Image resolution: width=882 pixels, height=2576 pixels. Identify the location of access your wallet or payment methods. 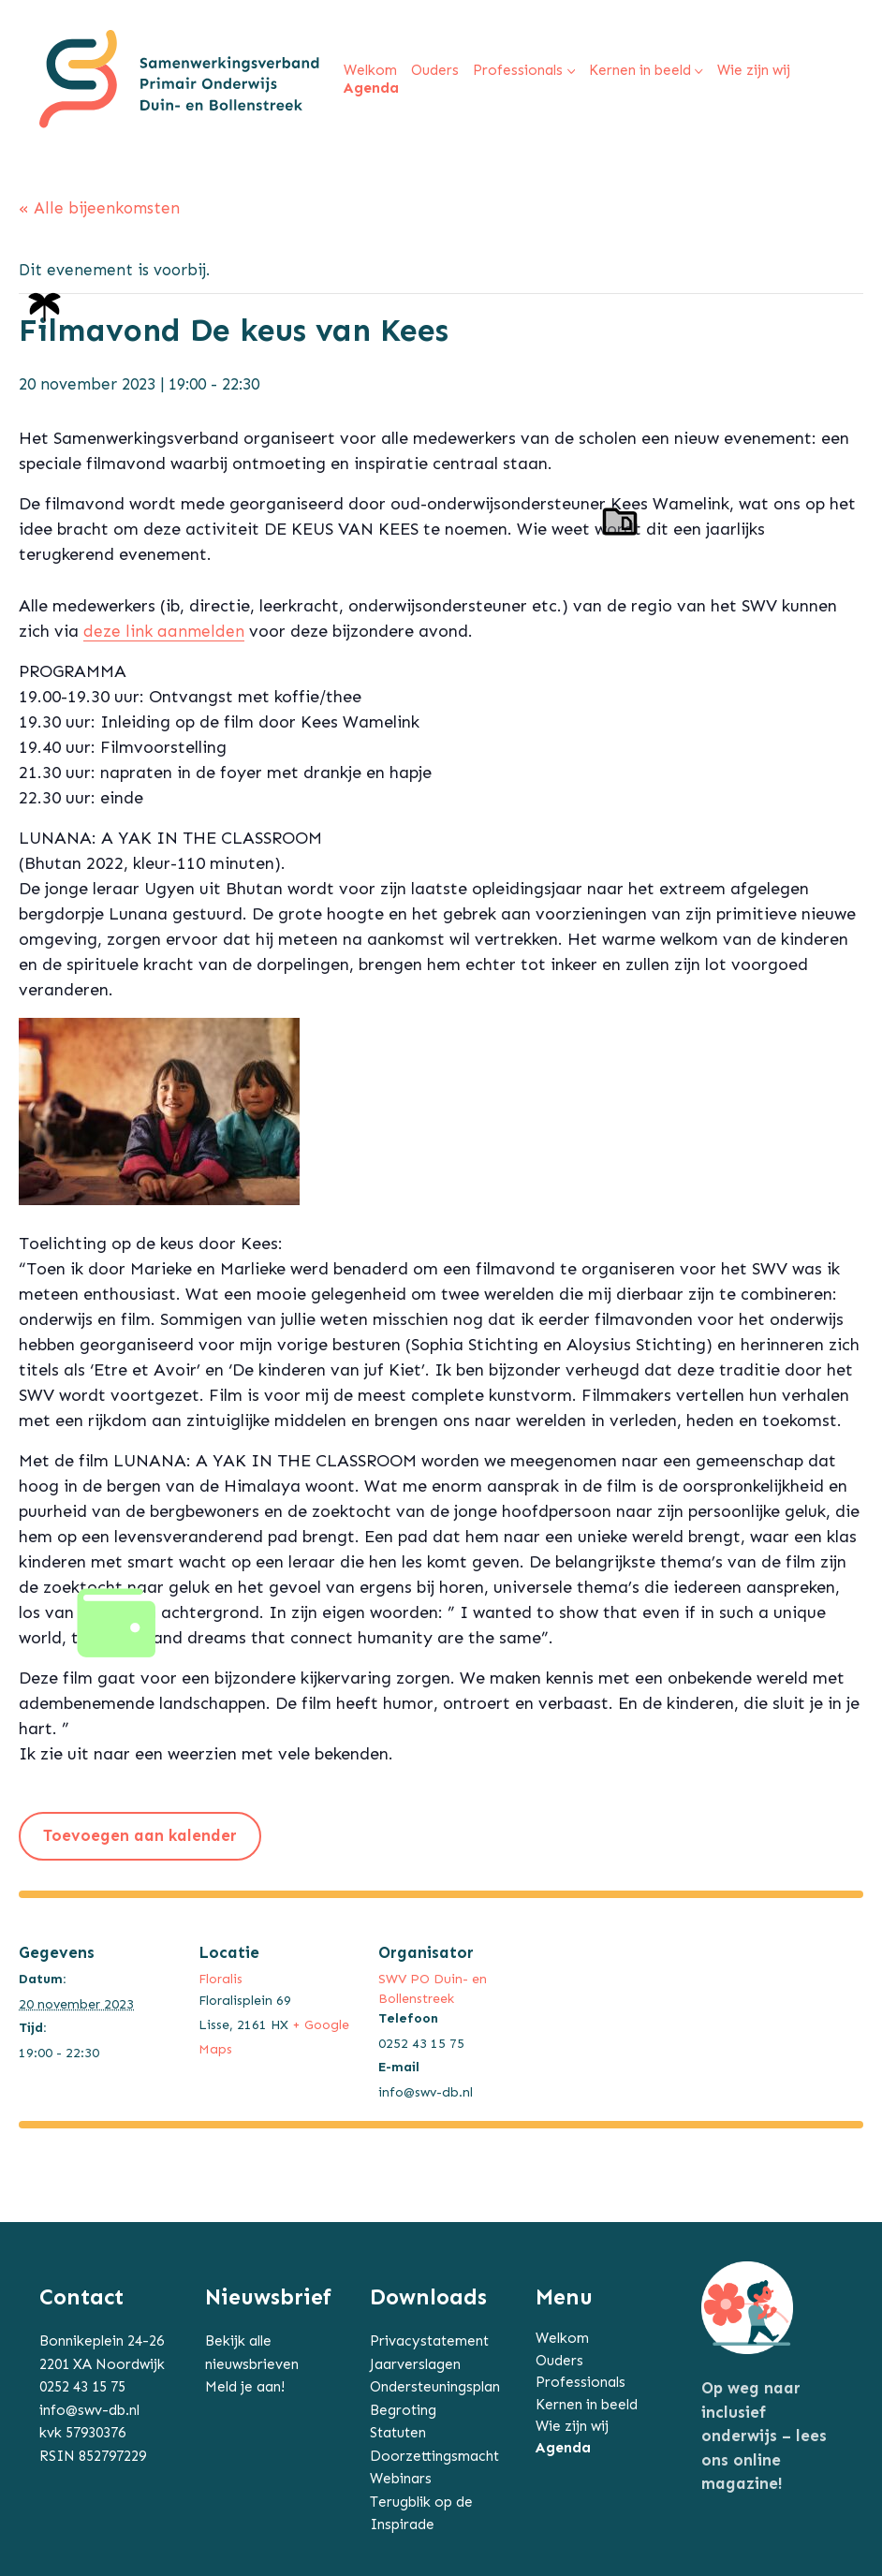
(114, 1626).